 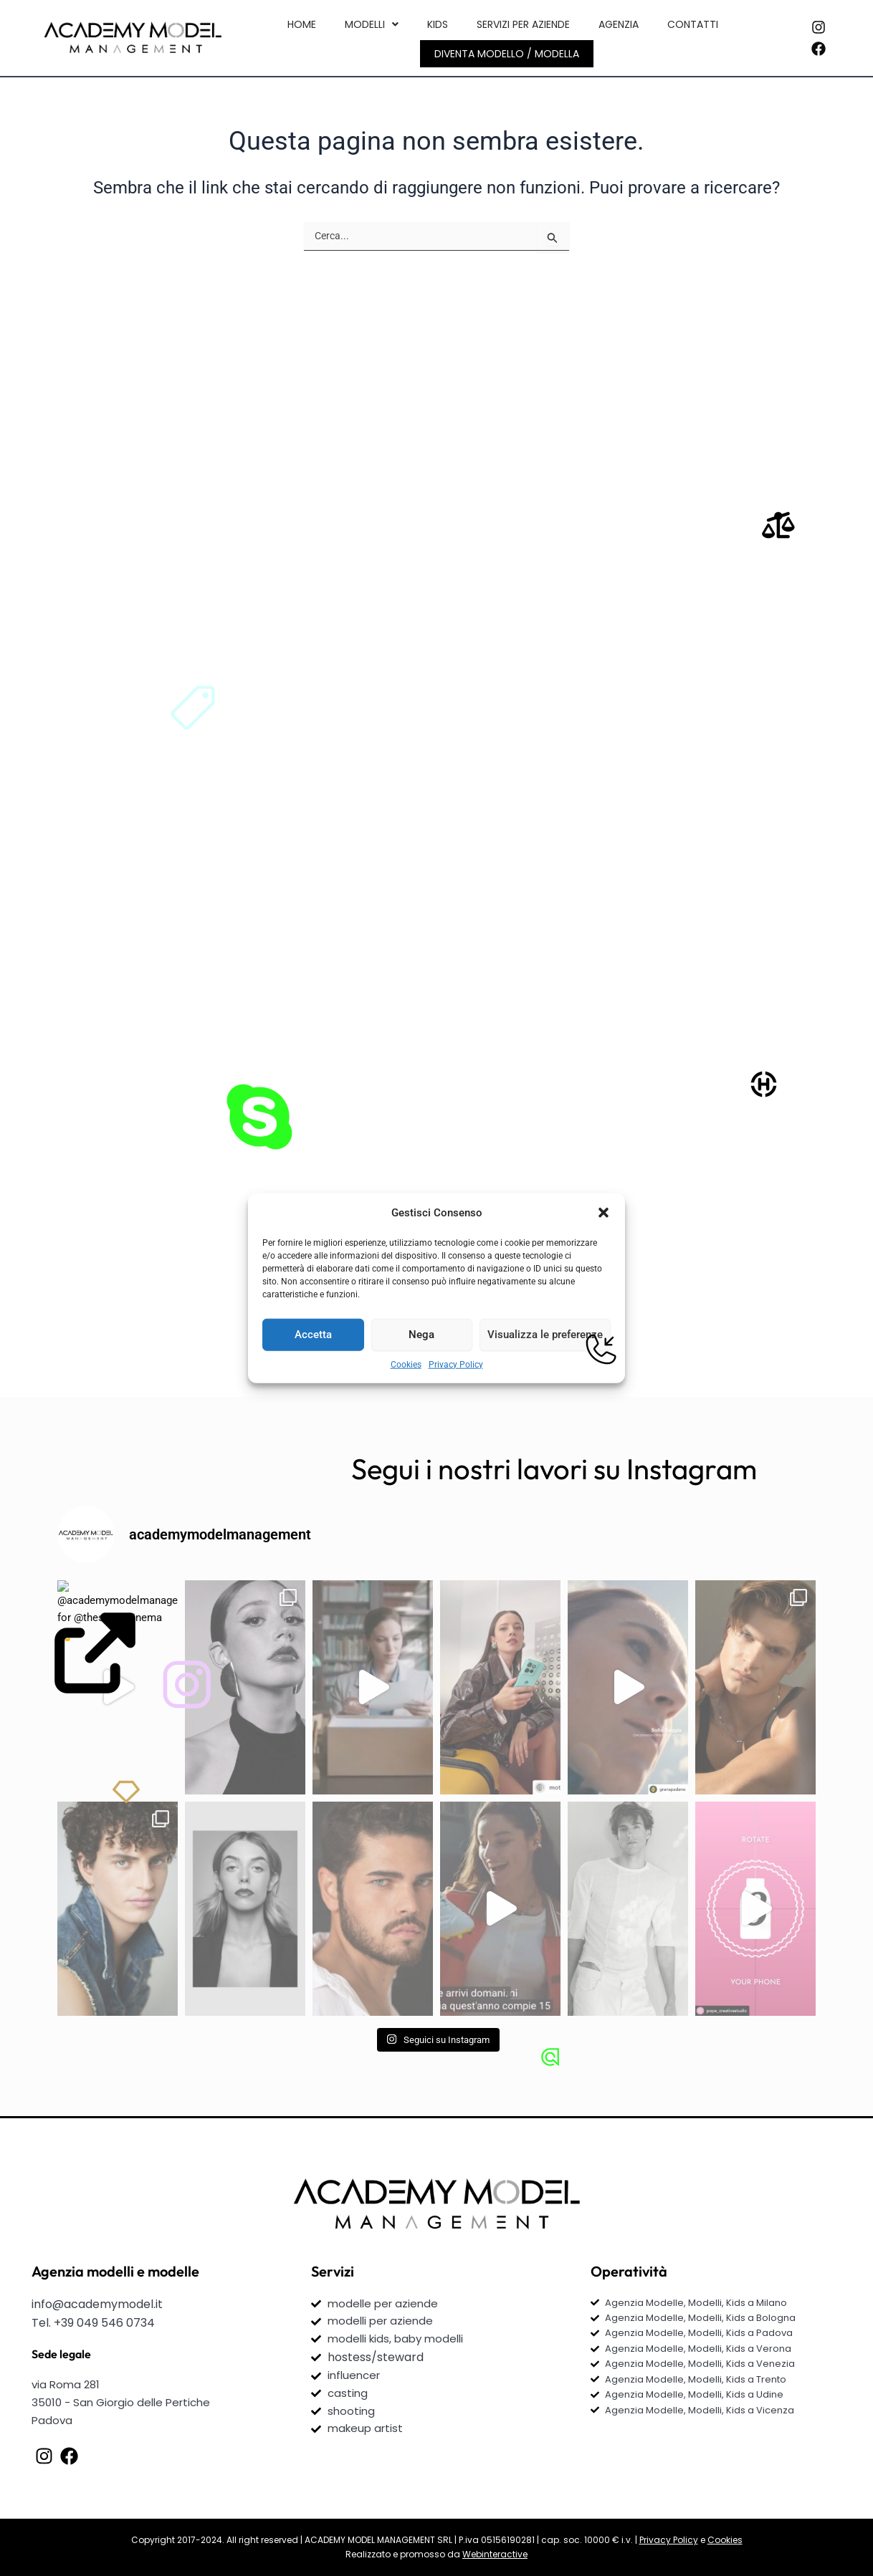 I want to click on incoming call notification, so click(x=601, y=1348).